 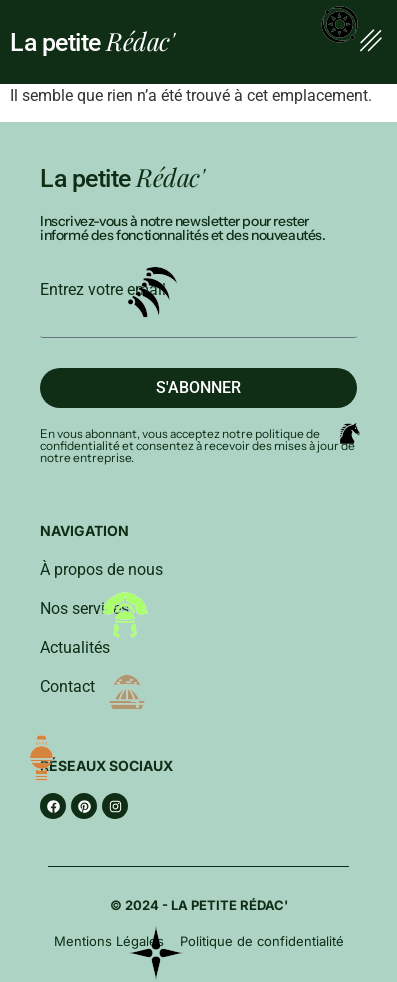 I want to click on access broadcast or streaming settings, so click(x=41, y=757).